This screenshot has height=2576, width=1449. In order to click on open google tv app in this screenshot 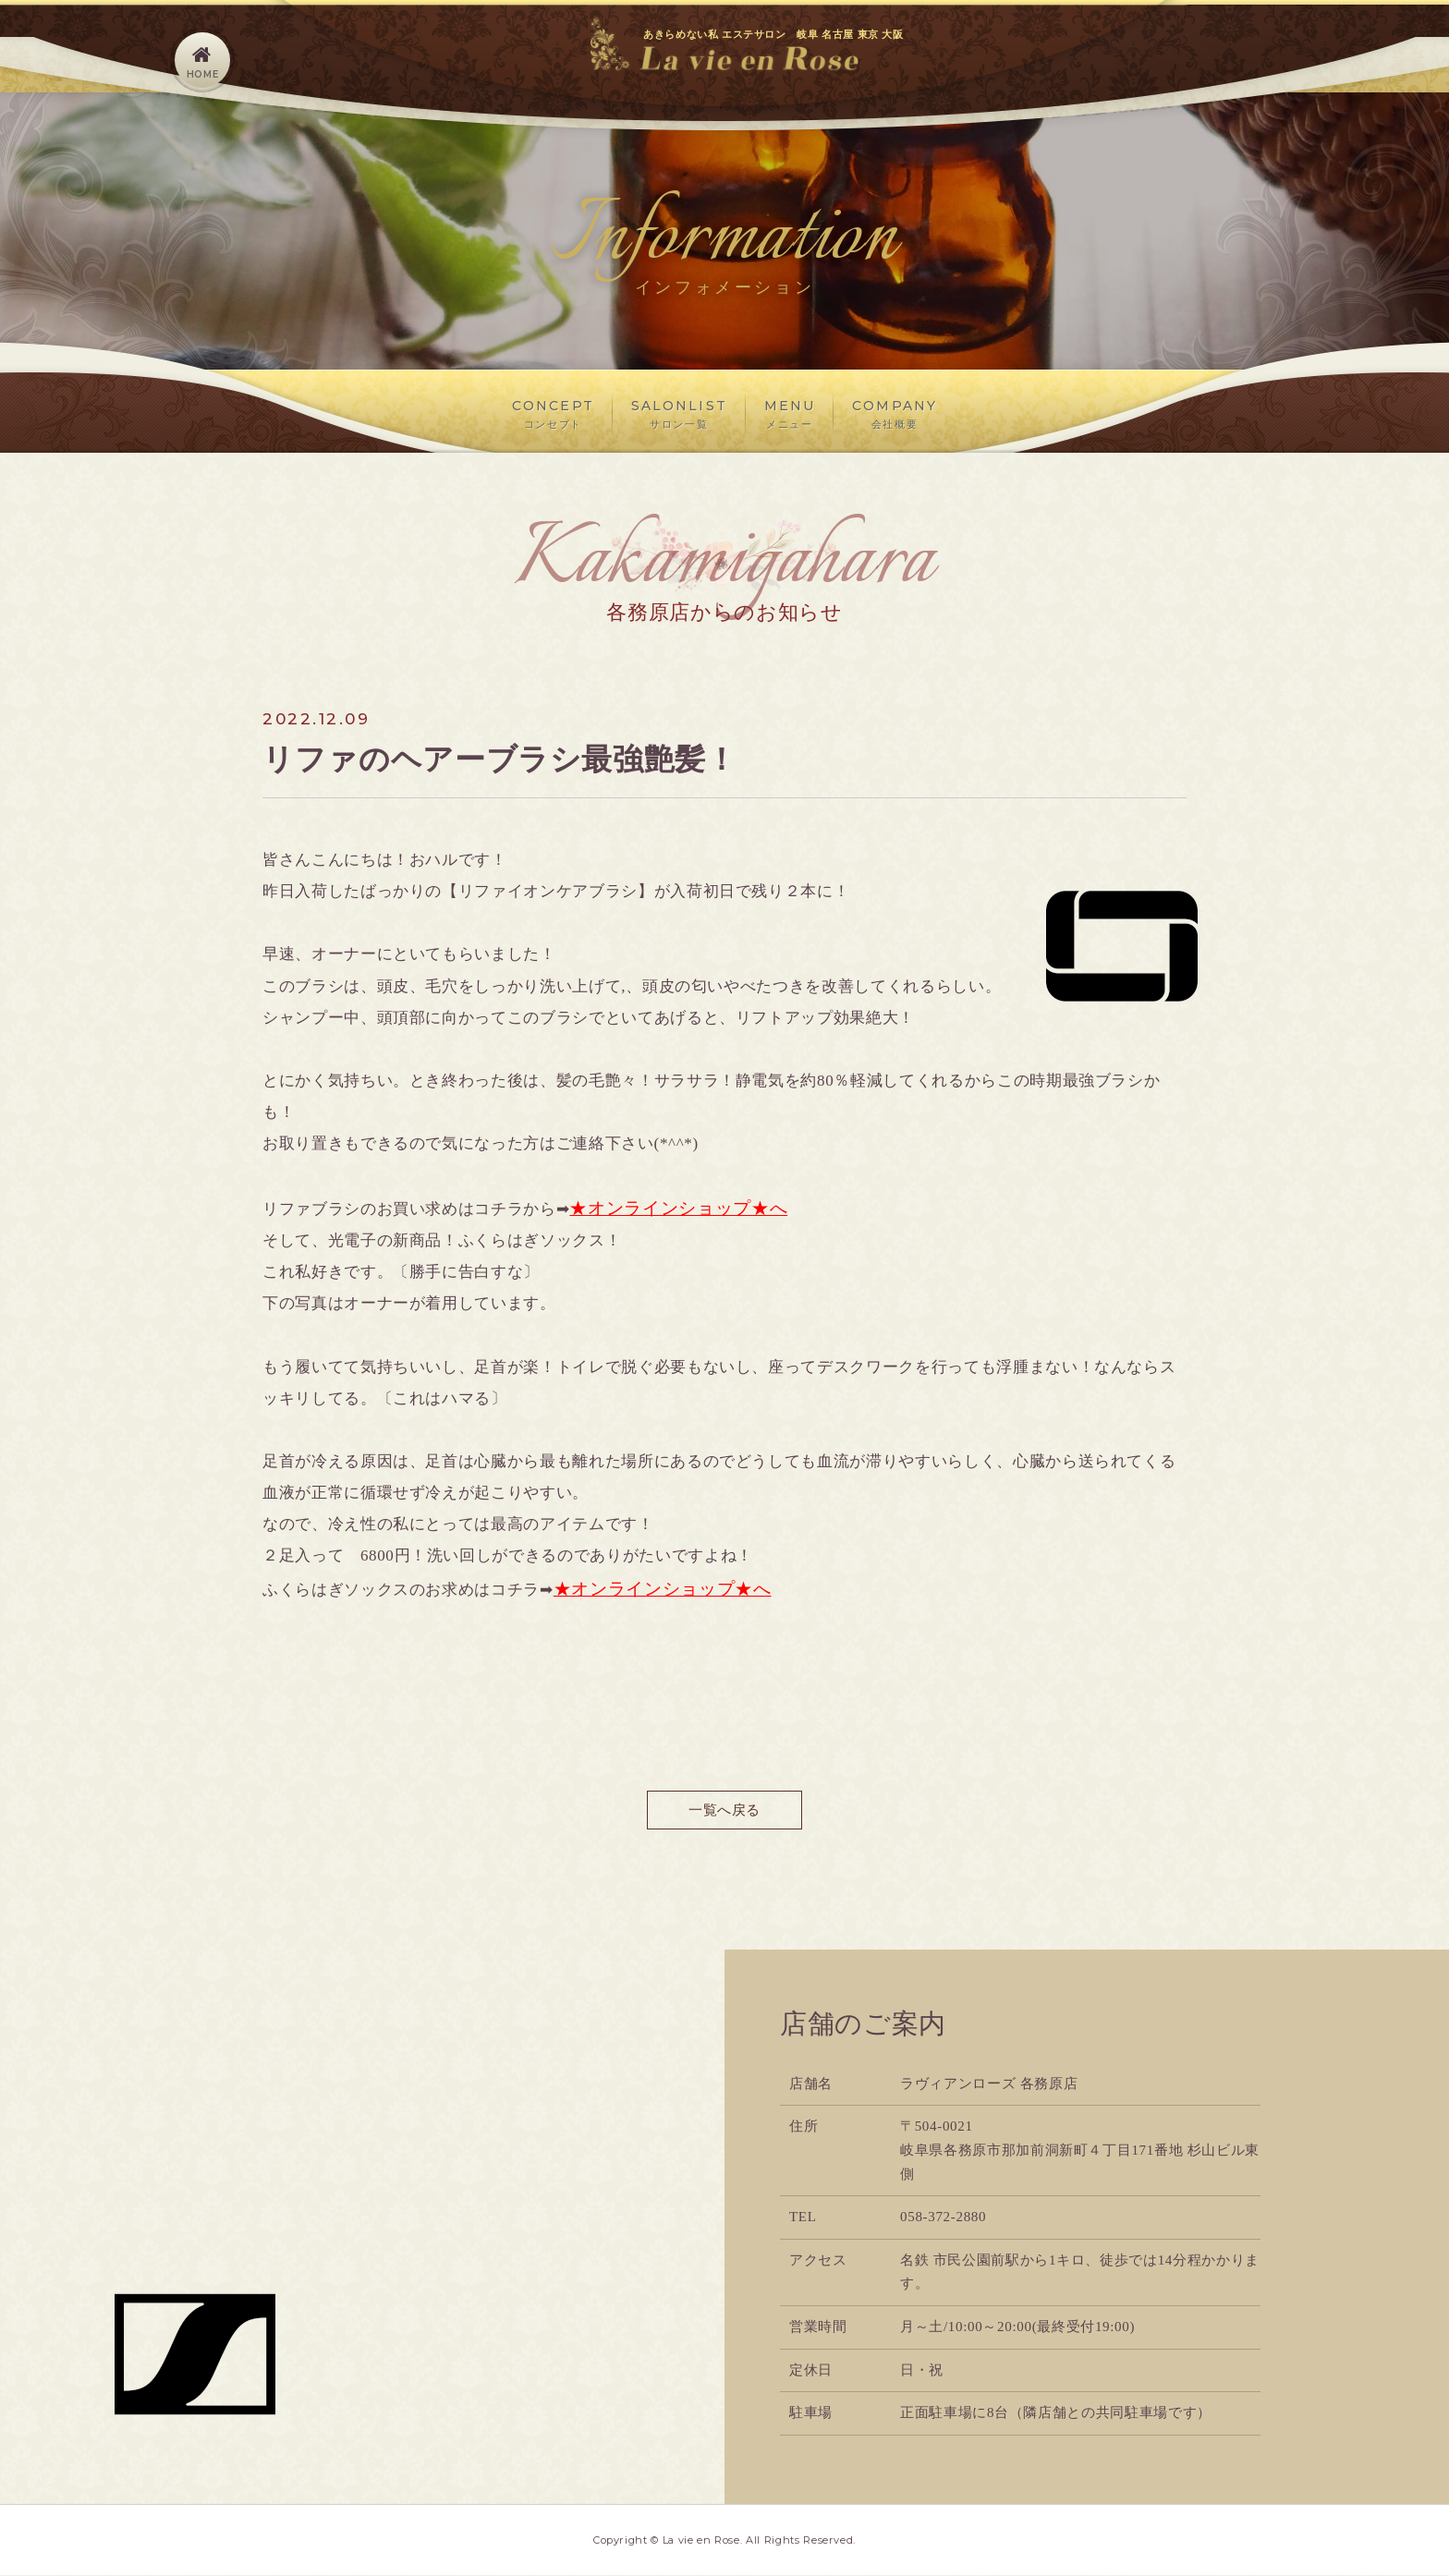, I will do `click(1122, 946)`.